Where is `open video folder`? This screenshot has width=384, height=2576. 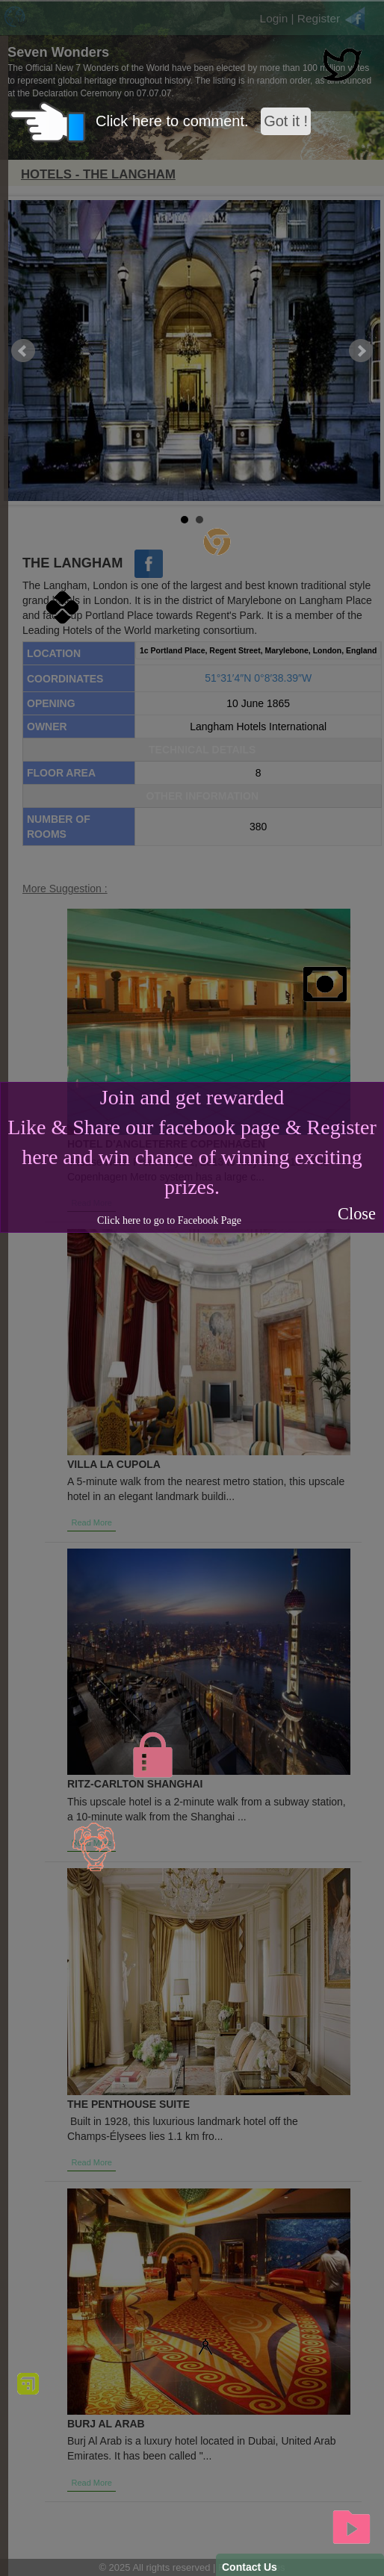 open video folder is located at coordinates (351, 2527).